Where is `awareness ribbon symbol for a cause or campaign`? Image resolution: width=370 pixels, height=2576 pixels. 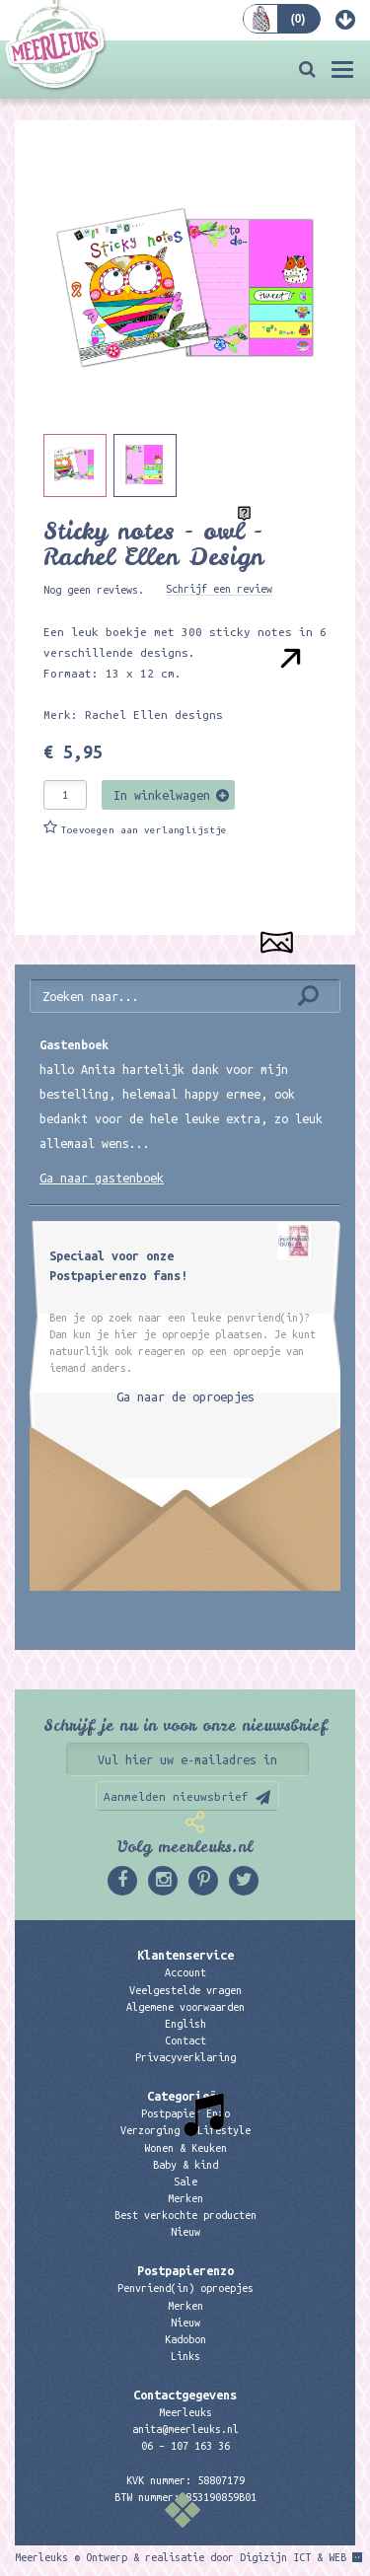 awareness ribbon symbol for a cause or campaign is located at coordinates (76, 289).